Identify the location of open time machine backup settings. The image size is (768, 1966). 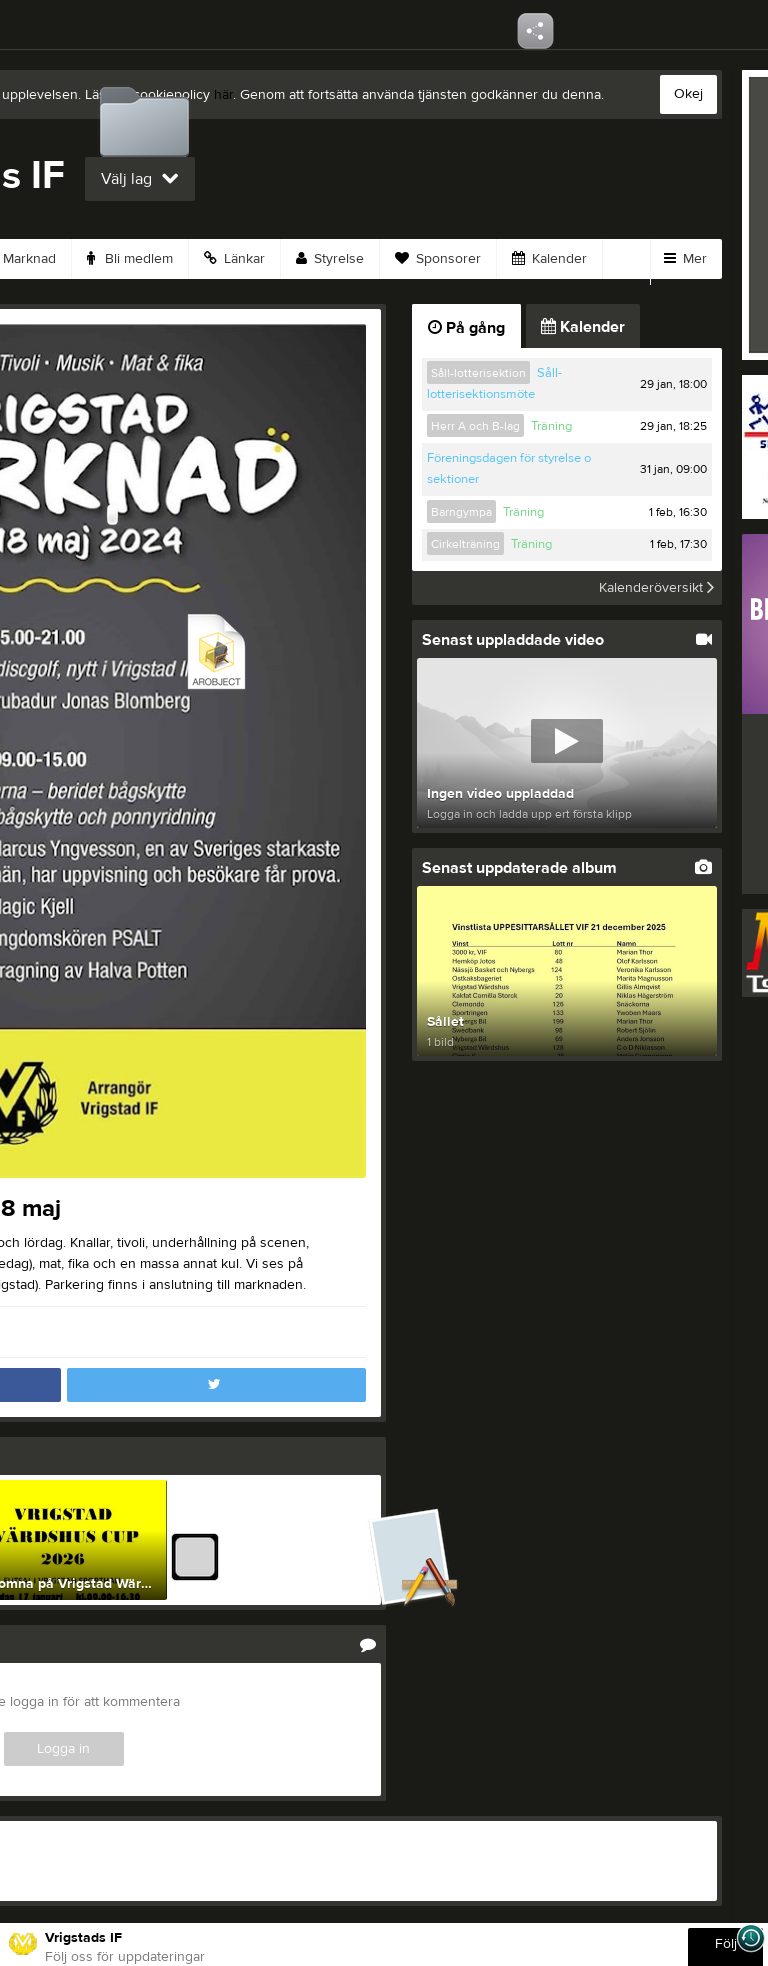
(751, 1938).